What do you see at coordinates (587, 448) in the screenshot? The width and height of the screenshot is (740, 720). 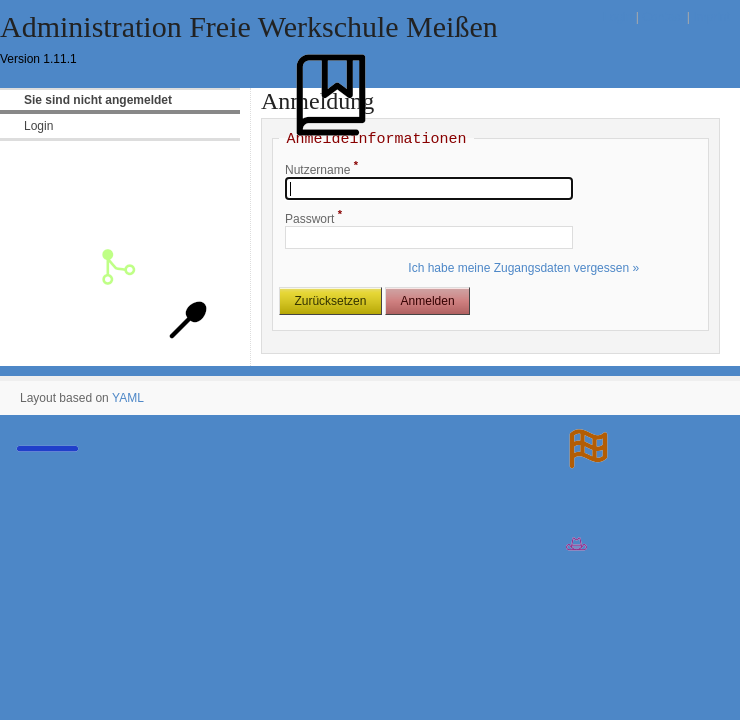 I see `indicates a finish line or goal completion` at bounding box center [587, 448].